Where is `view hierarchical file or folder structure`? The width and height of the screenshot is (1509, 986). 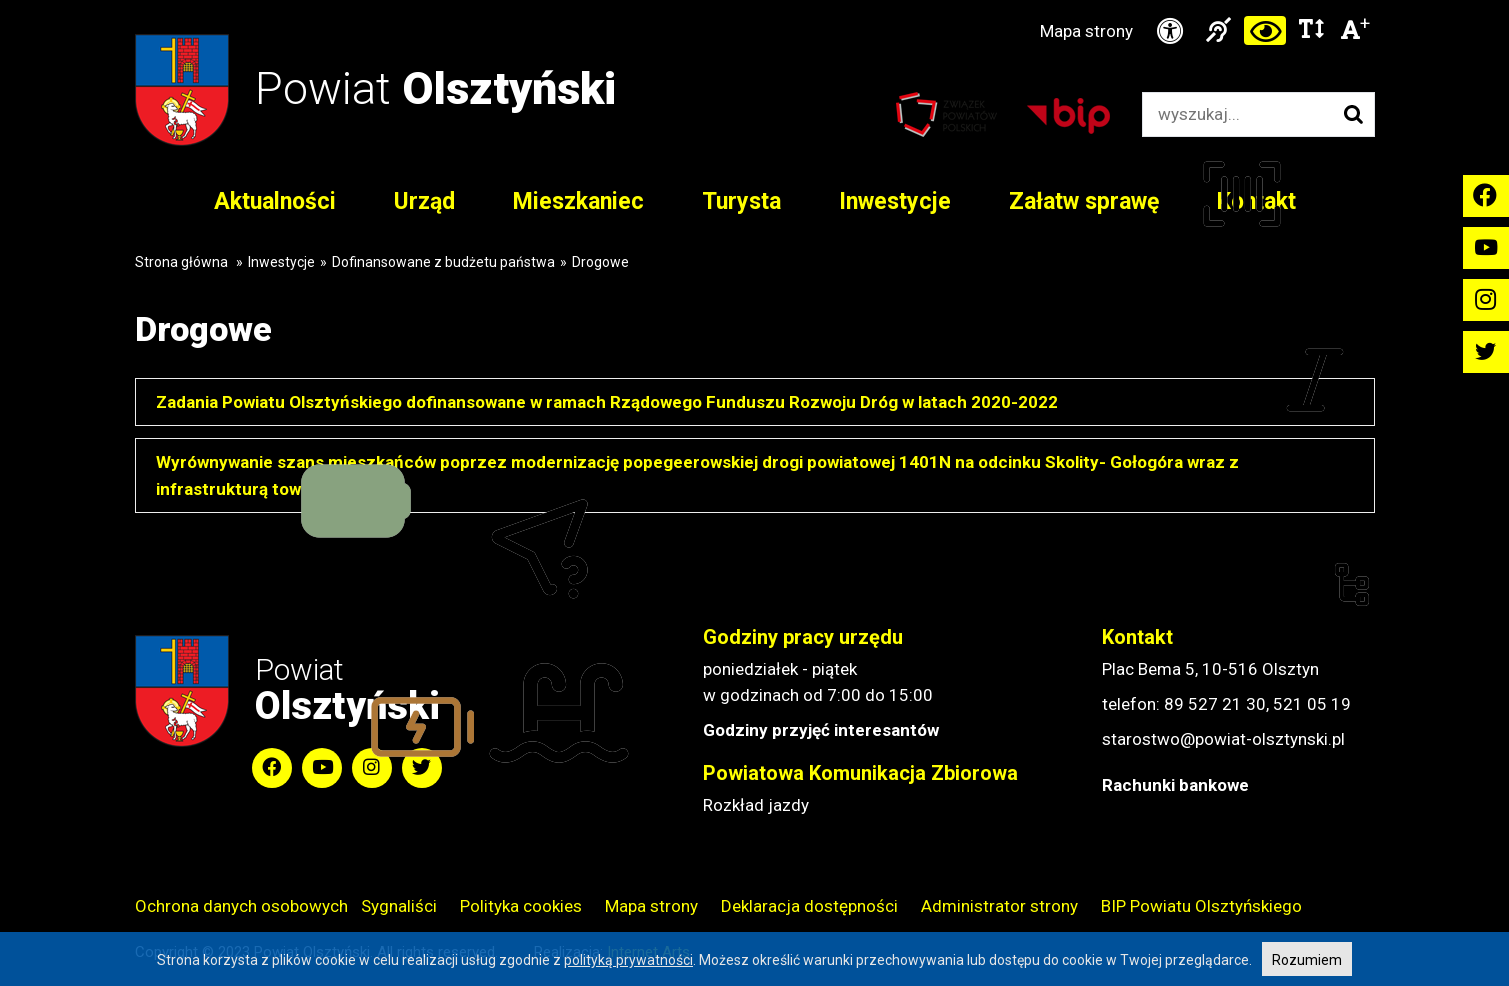 view hierarchical file or folder structure is located at coordinates (1350, 584).